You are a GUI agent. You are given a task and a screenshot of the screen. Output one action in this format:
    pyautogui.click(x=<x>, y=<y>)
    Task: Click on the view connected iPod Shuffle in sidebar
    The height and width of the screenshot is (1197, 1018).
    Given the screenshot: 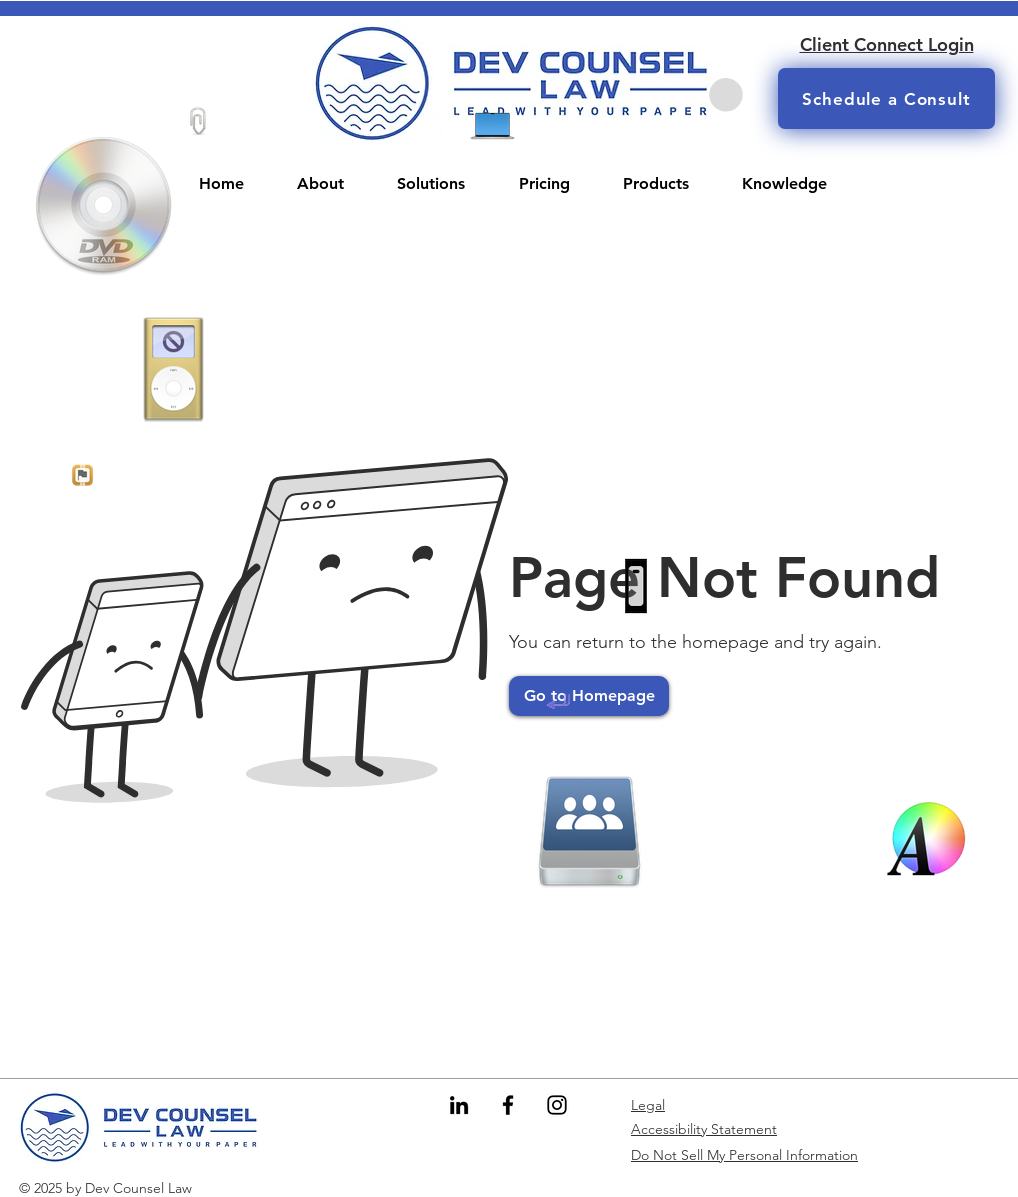 What is the action you would take?
    pyautogui.click(x=636, y=586)
    